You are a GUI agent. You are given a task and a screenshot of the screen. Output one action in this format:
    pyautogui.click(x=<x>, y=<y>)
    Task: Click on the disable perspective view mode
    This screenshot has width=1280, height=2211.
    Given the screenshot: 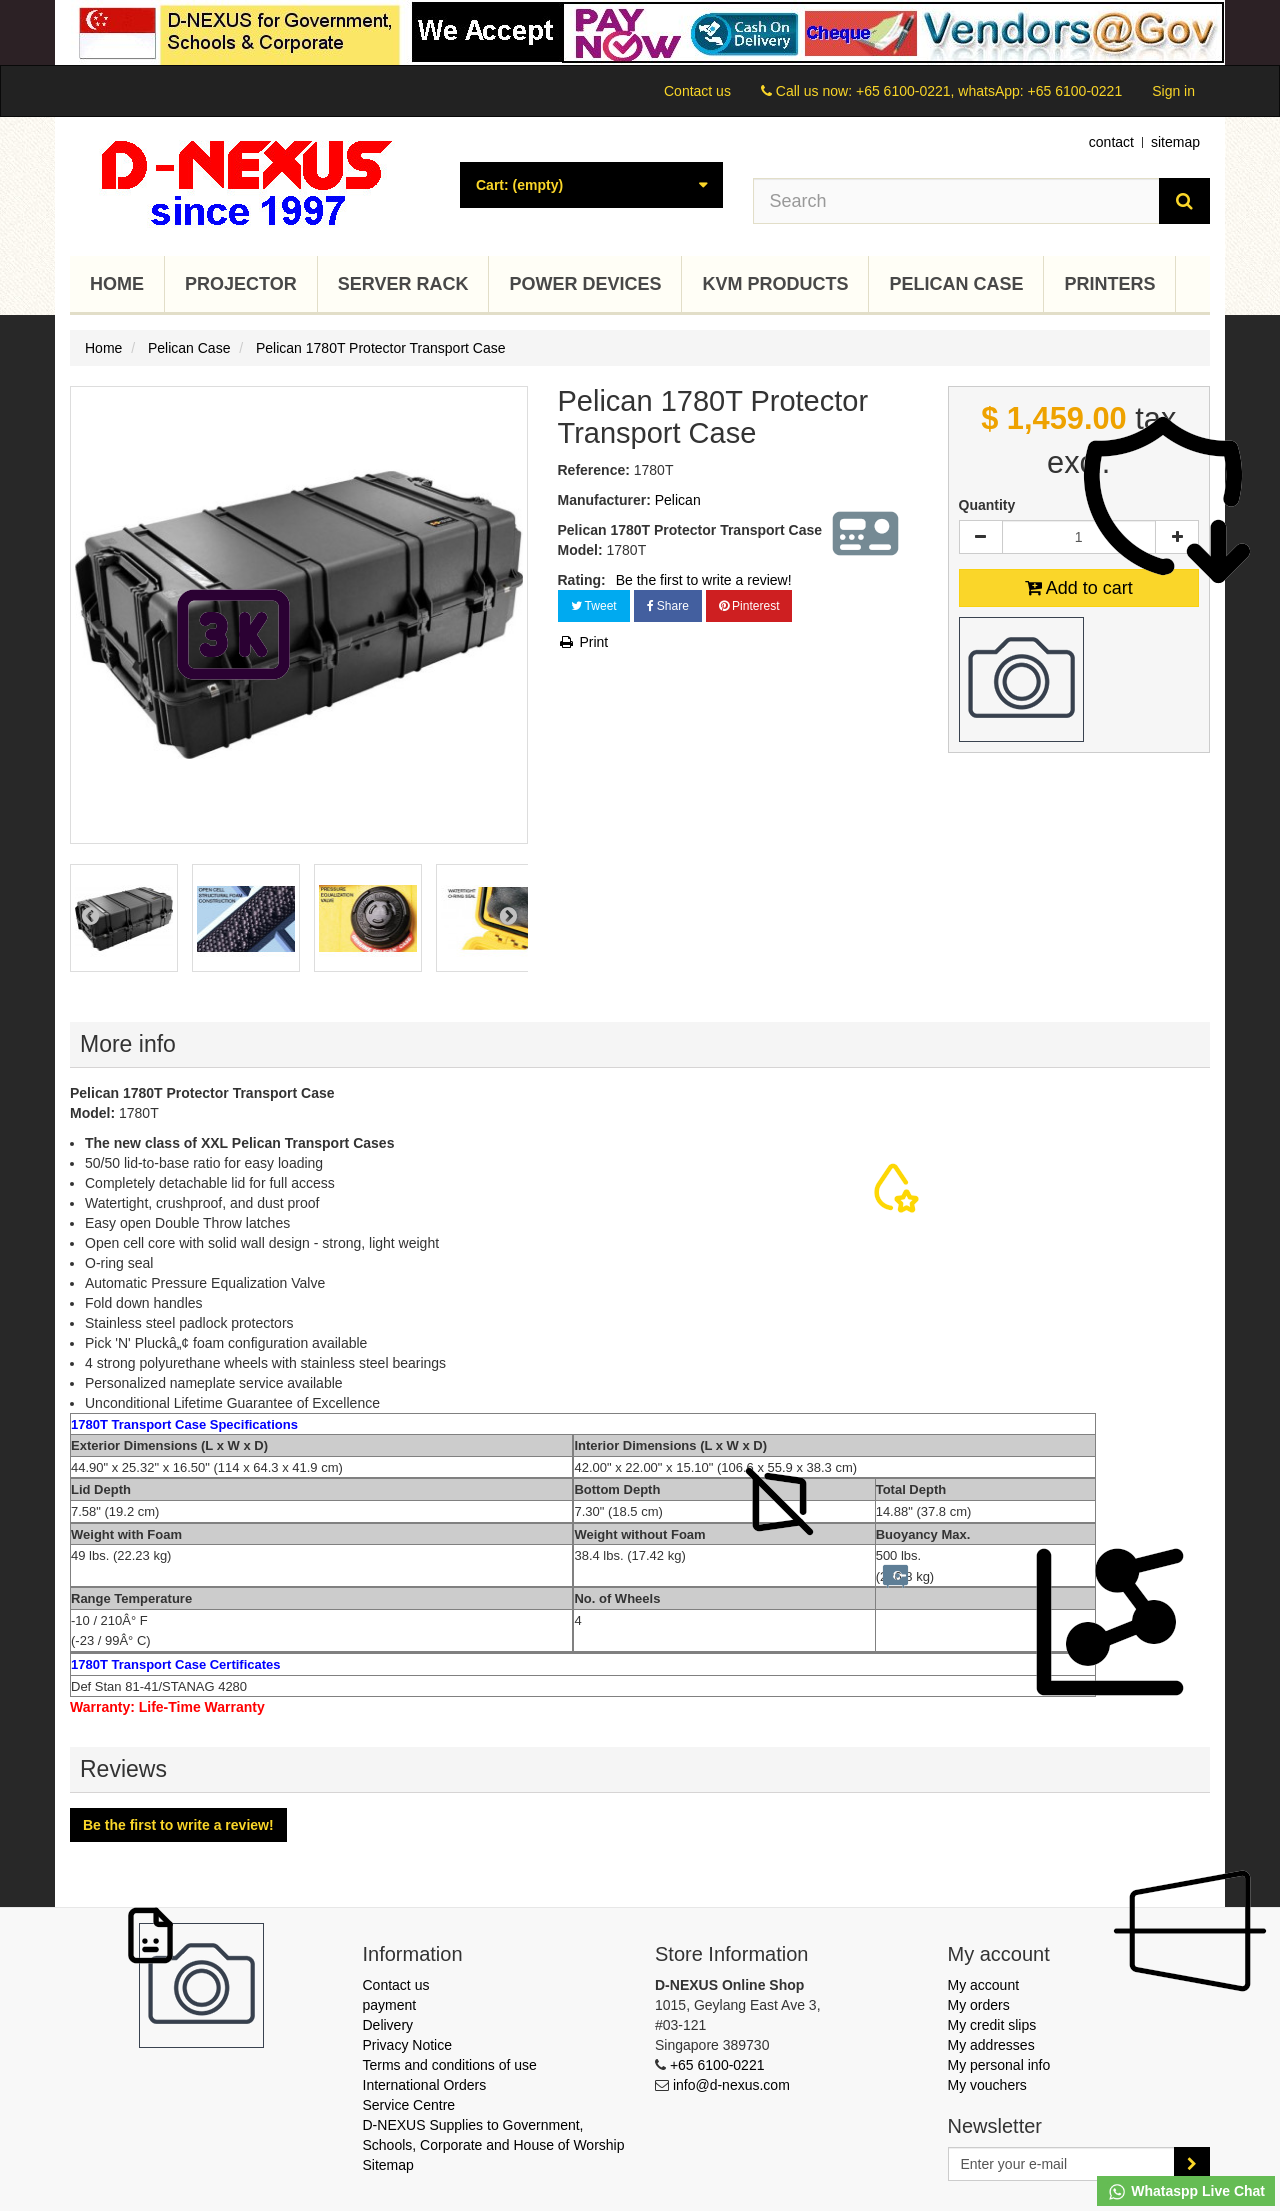 What is the action you would take?
    pyautogui.click(x=779, y=1501)
    